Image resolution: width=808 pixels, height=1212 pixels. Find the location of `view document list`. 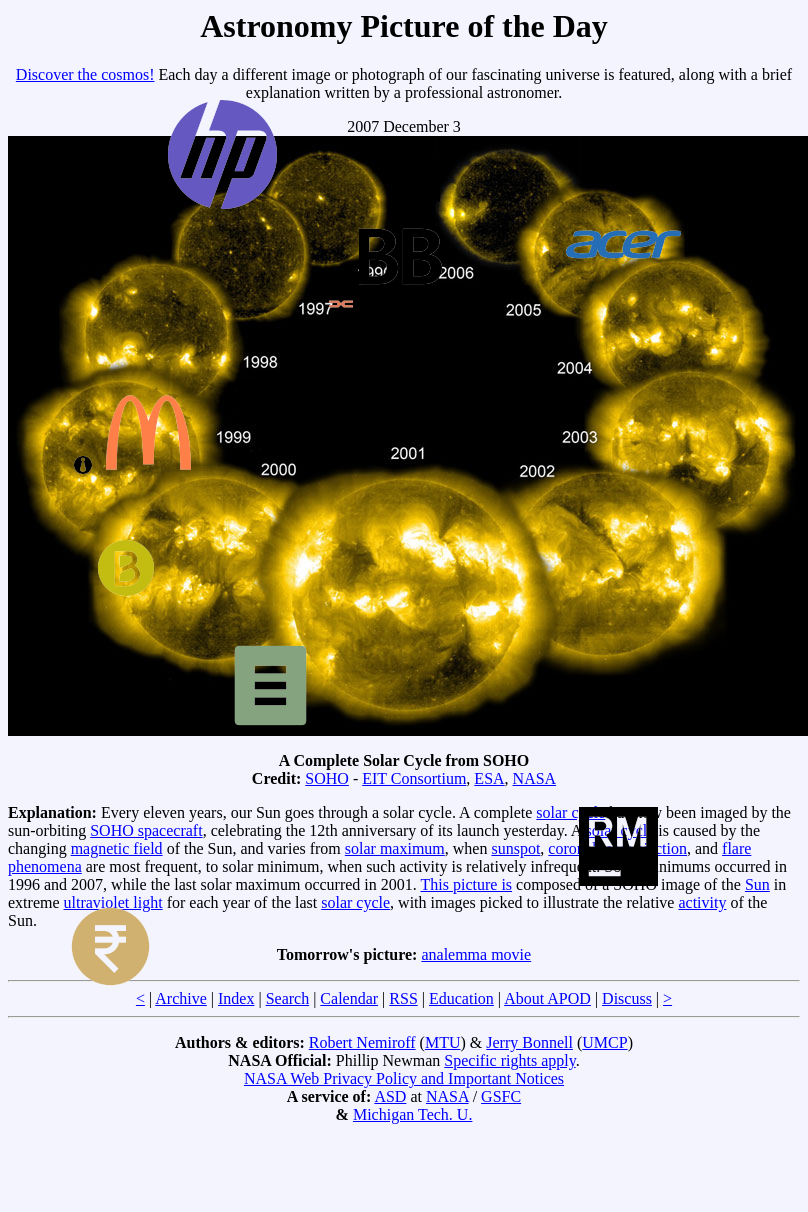

view document list is located at coordinates (270, 685).